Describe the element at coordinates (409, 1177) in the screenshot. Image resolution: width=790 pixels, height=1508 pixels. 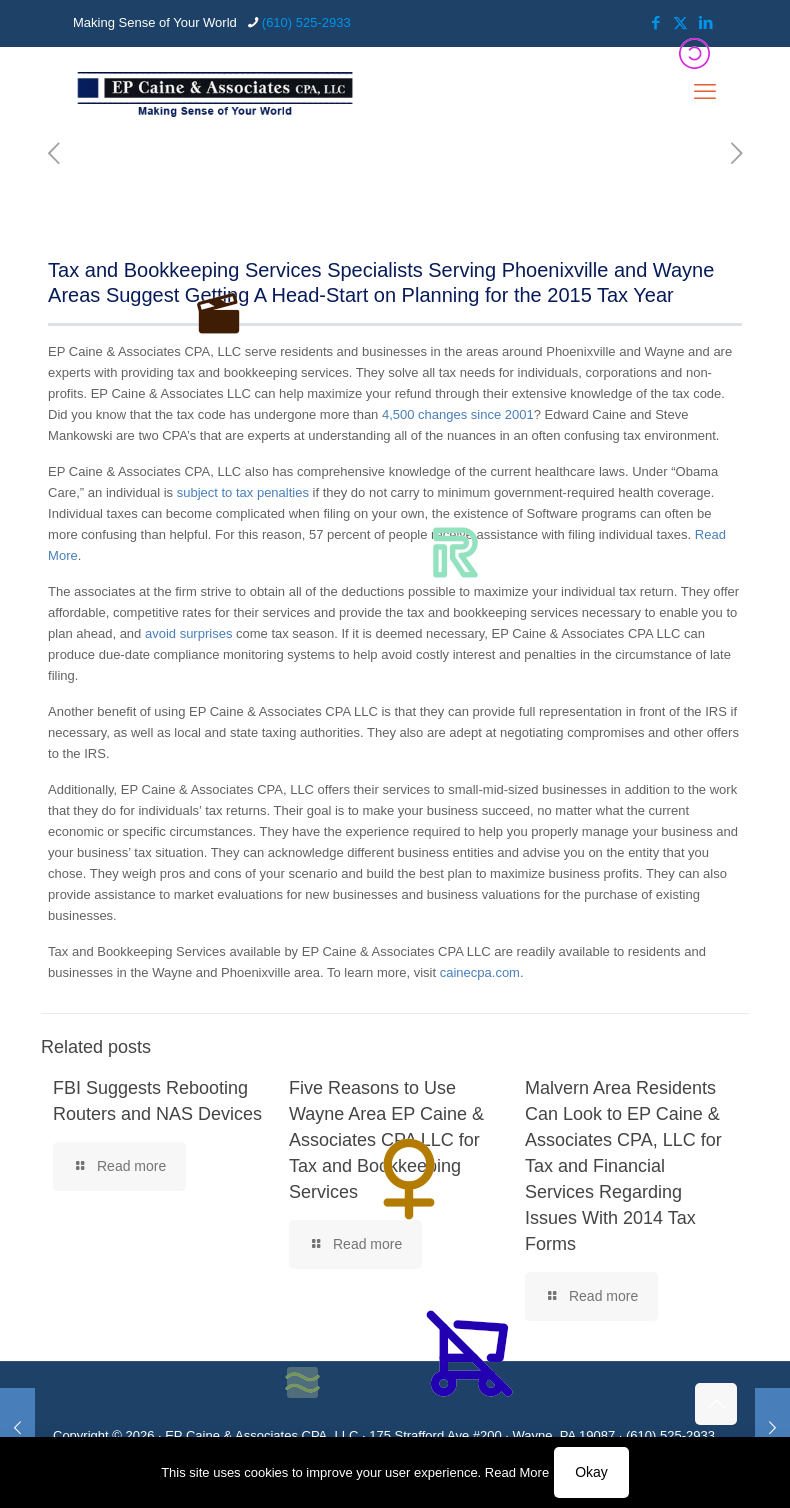
I see `select femme gender identity` at that location.